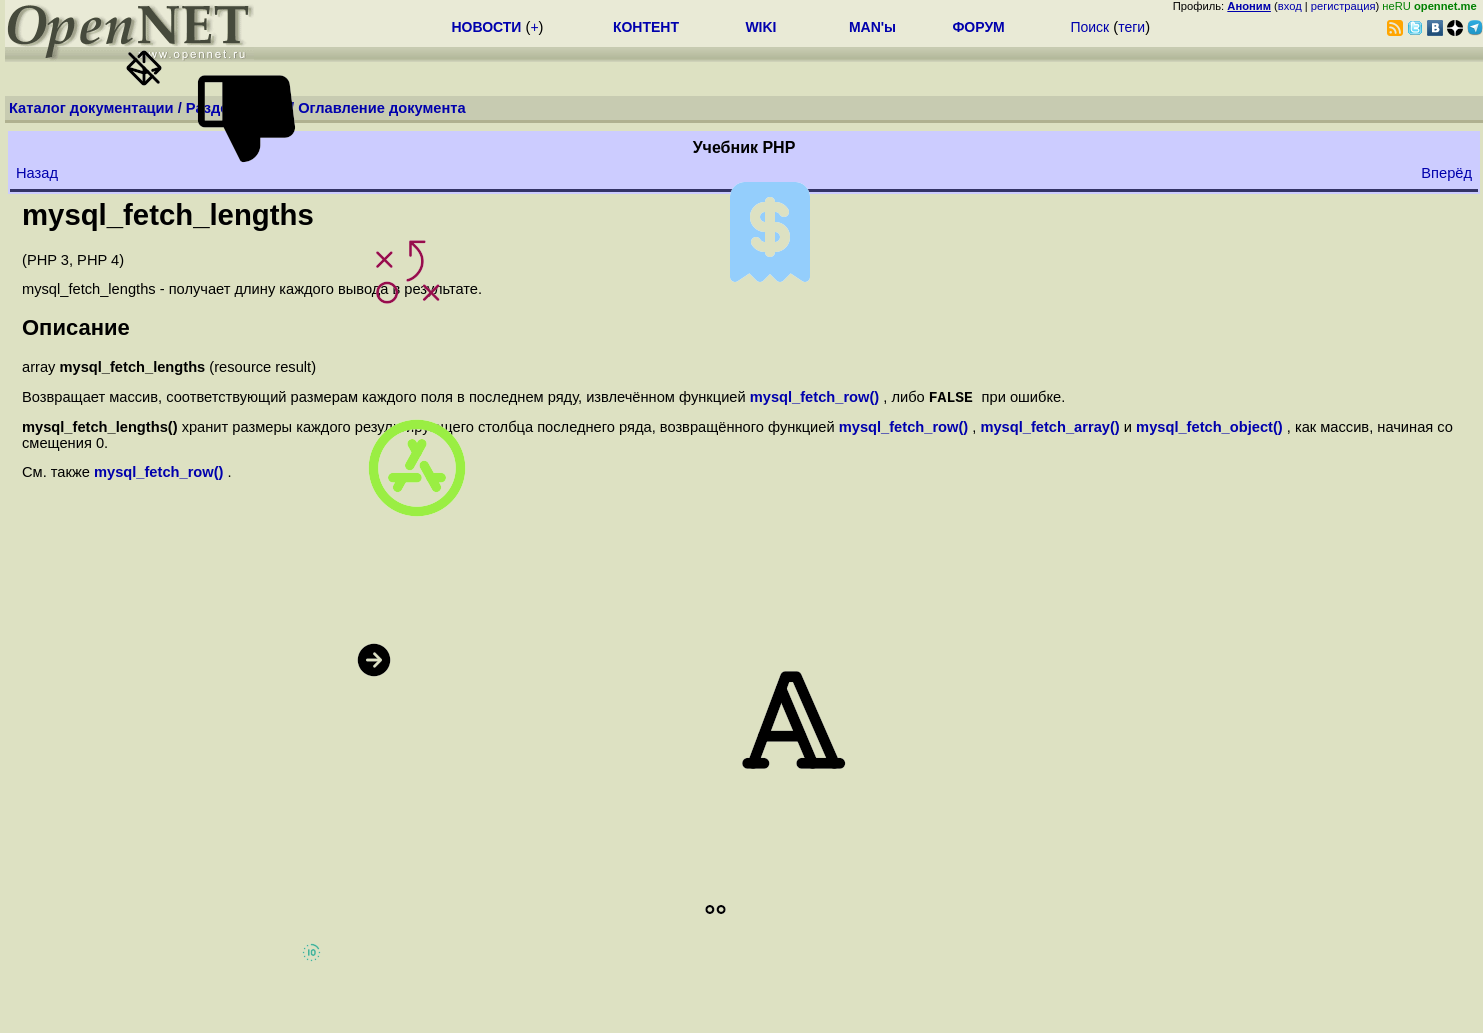  I want to click on view payment receipt, so click(770, 232).